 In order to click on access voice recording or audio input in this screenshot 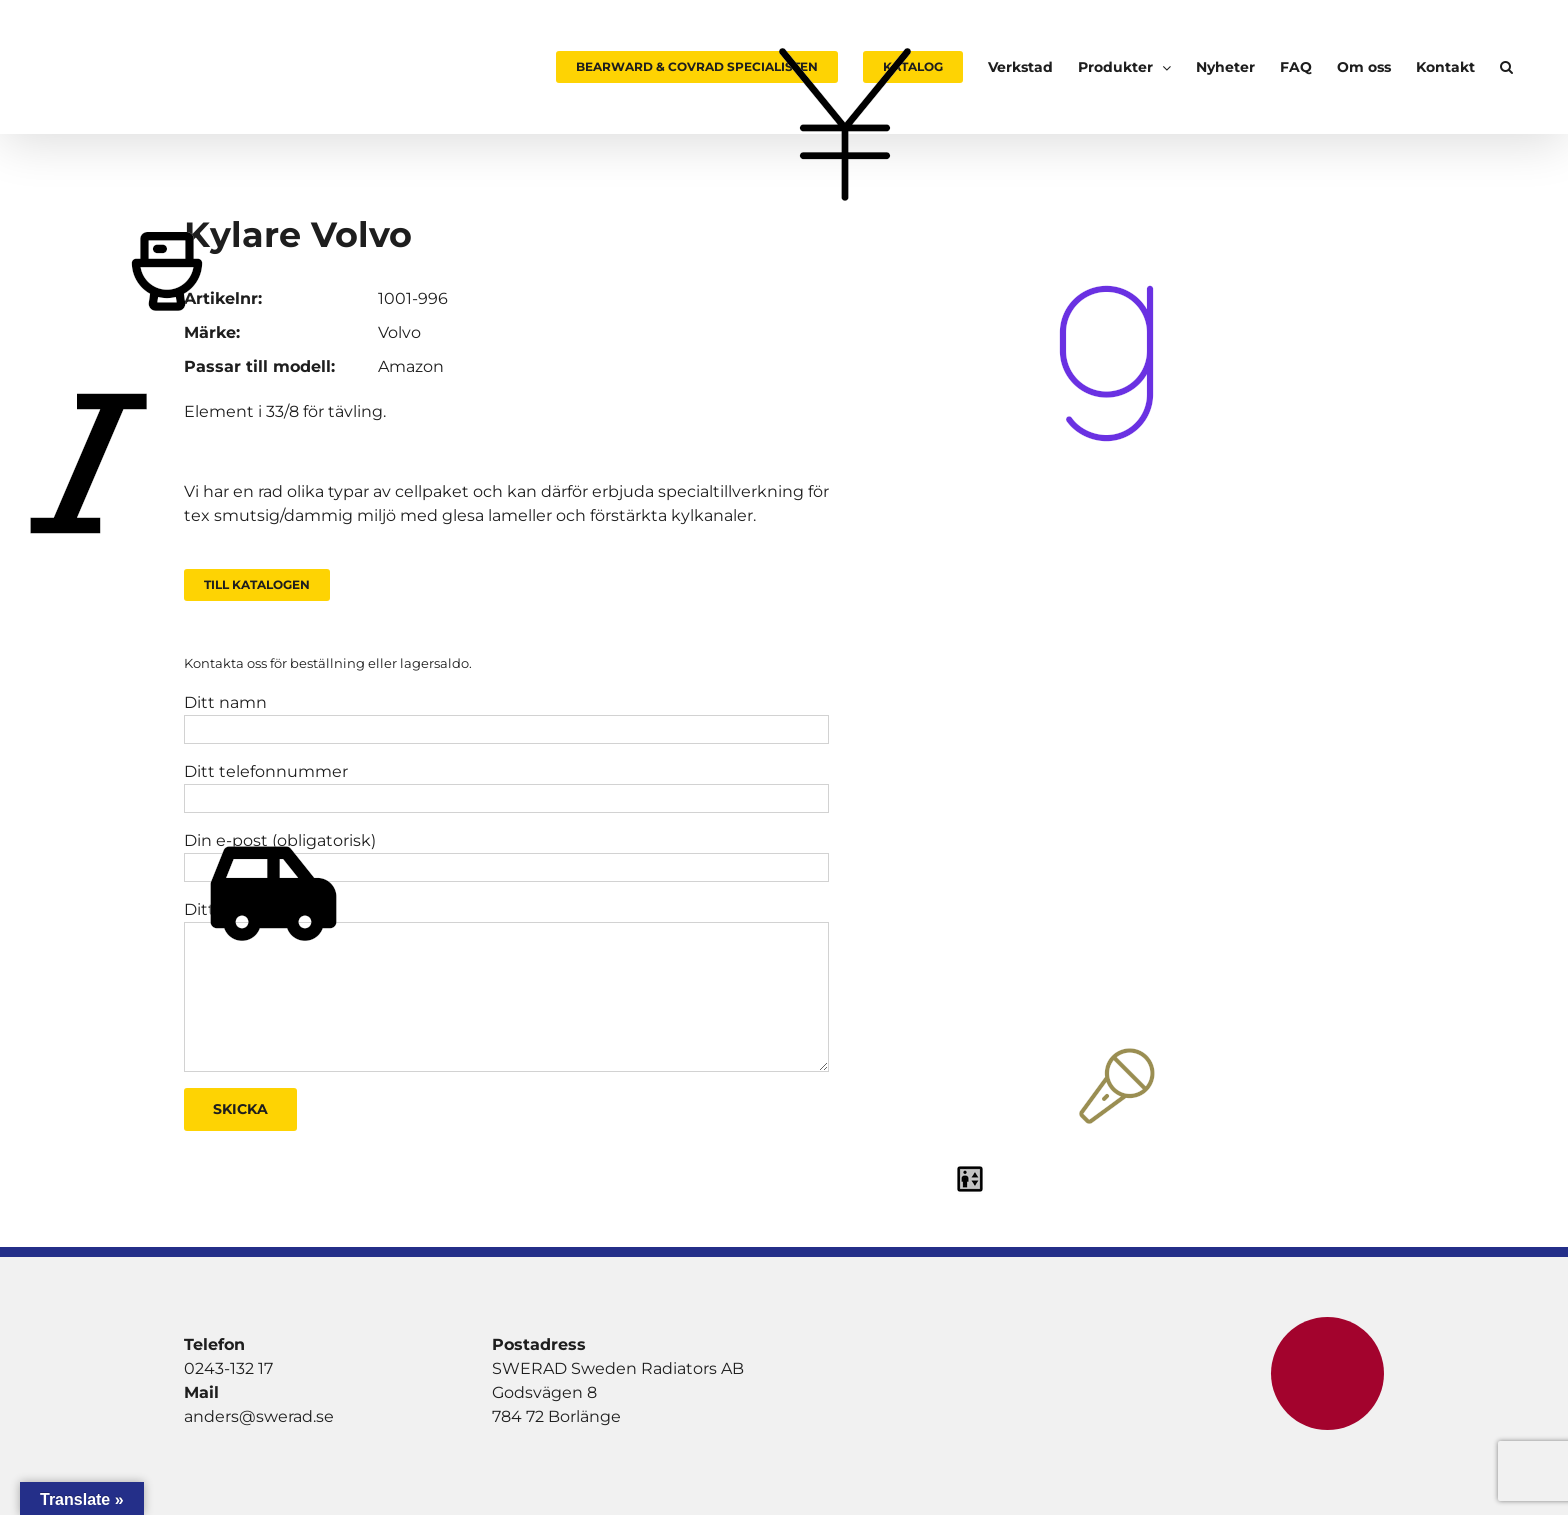, I will do `click(1115, 1087)`.